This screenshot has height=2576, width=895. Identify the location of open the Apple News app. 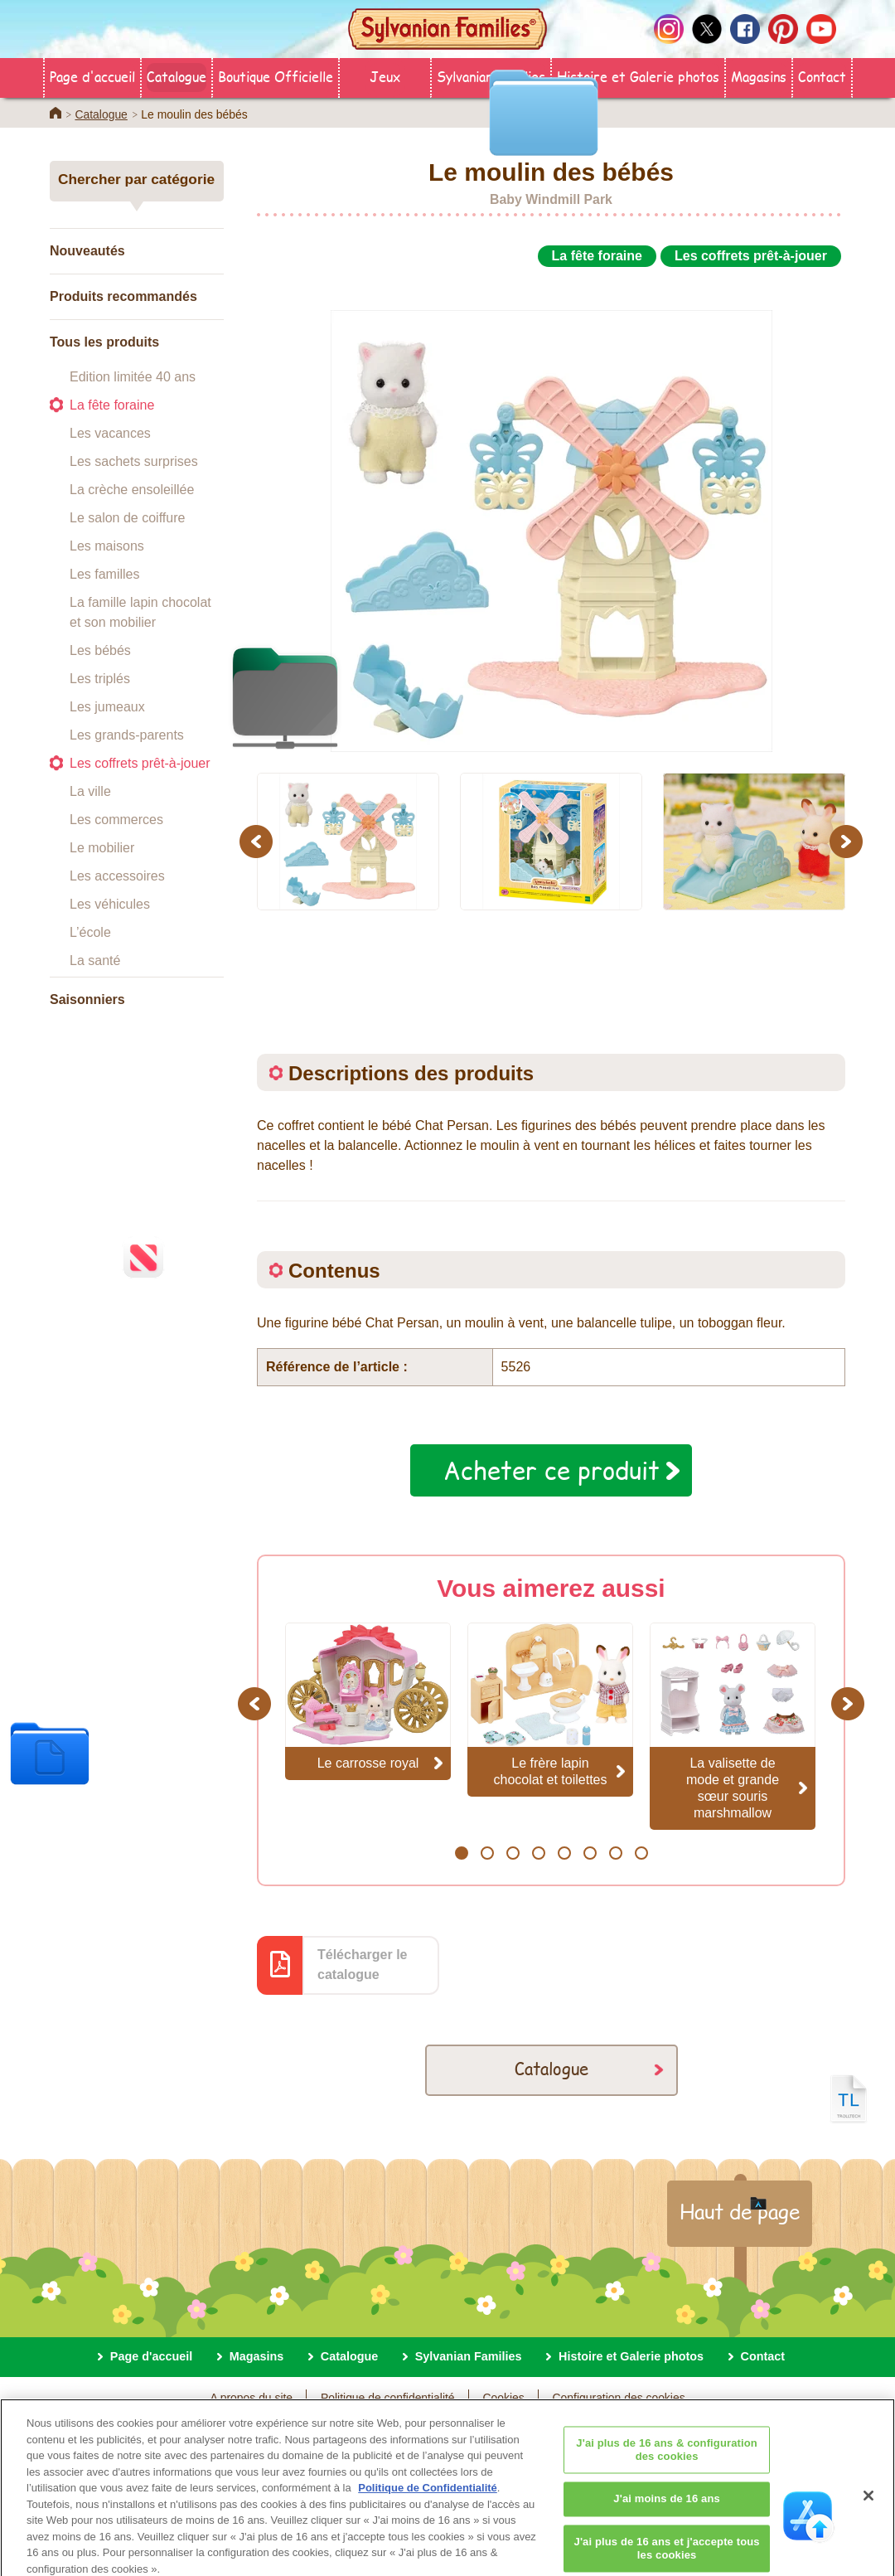
(143, 1258).